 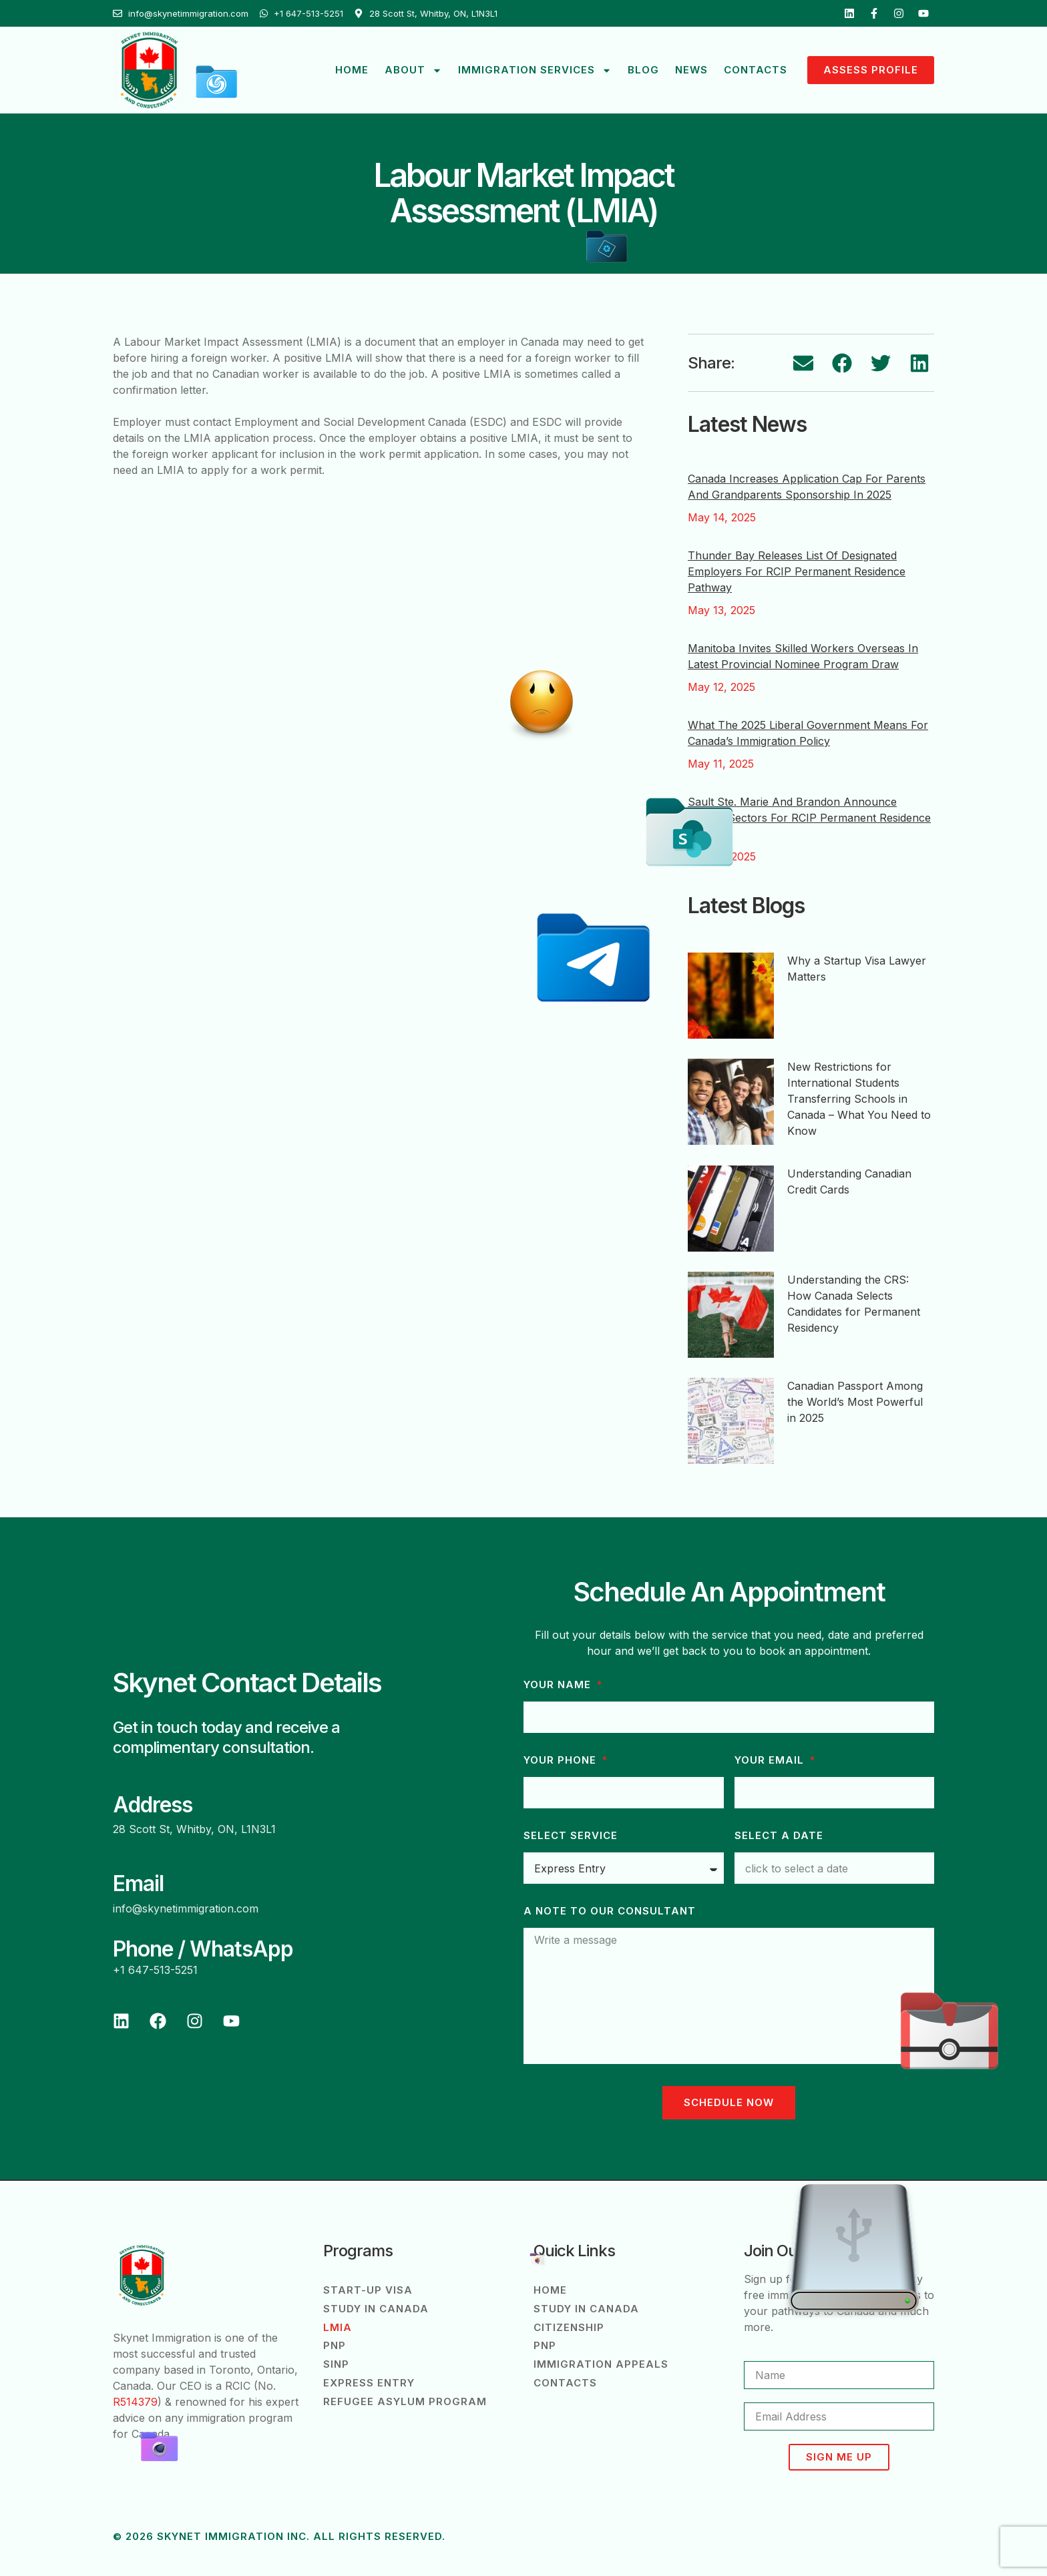 What do you see at coordinates (593, 961) in the screenshot?
I see `open folder containing Telegram files` at bounding box center [593, 961].